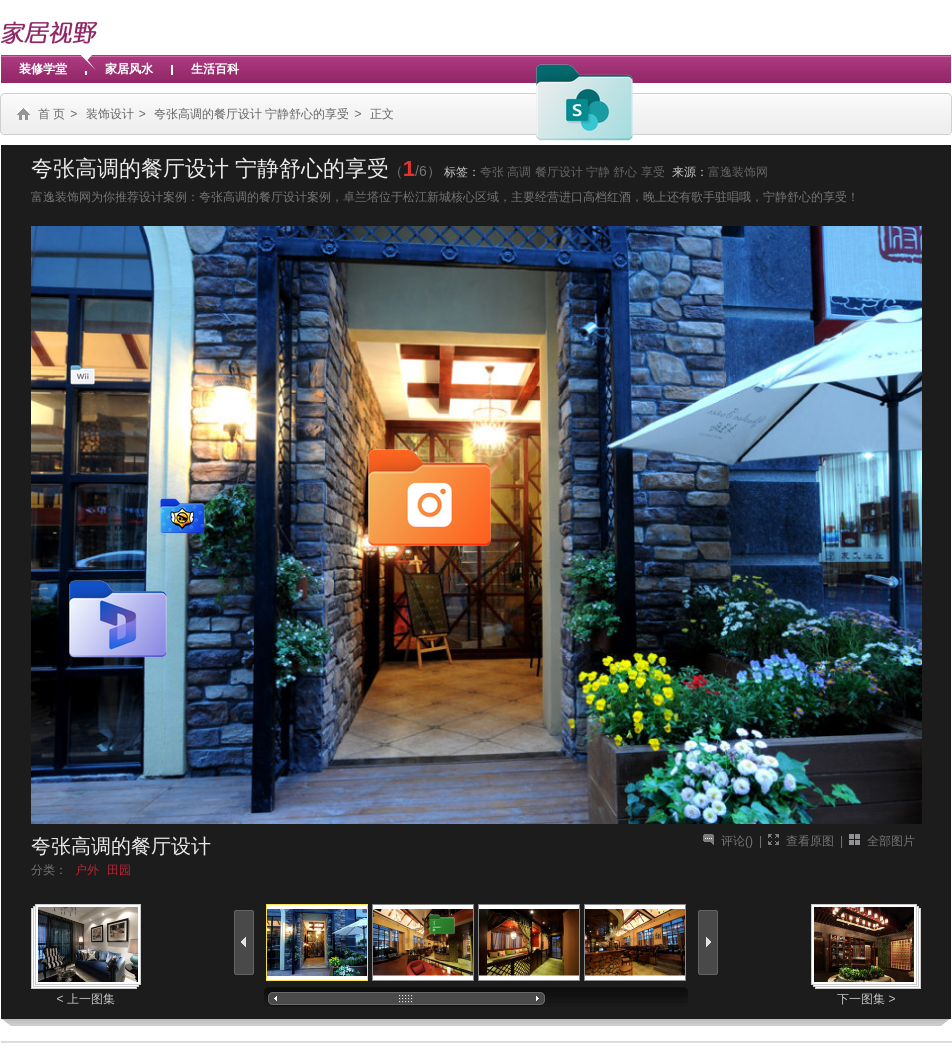  What do you see at coordinates (442, 925) in the screenshot?
I see `folder containing windows insider or beta system files` at bounding box center [442, 925].